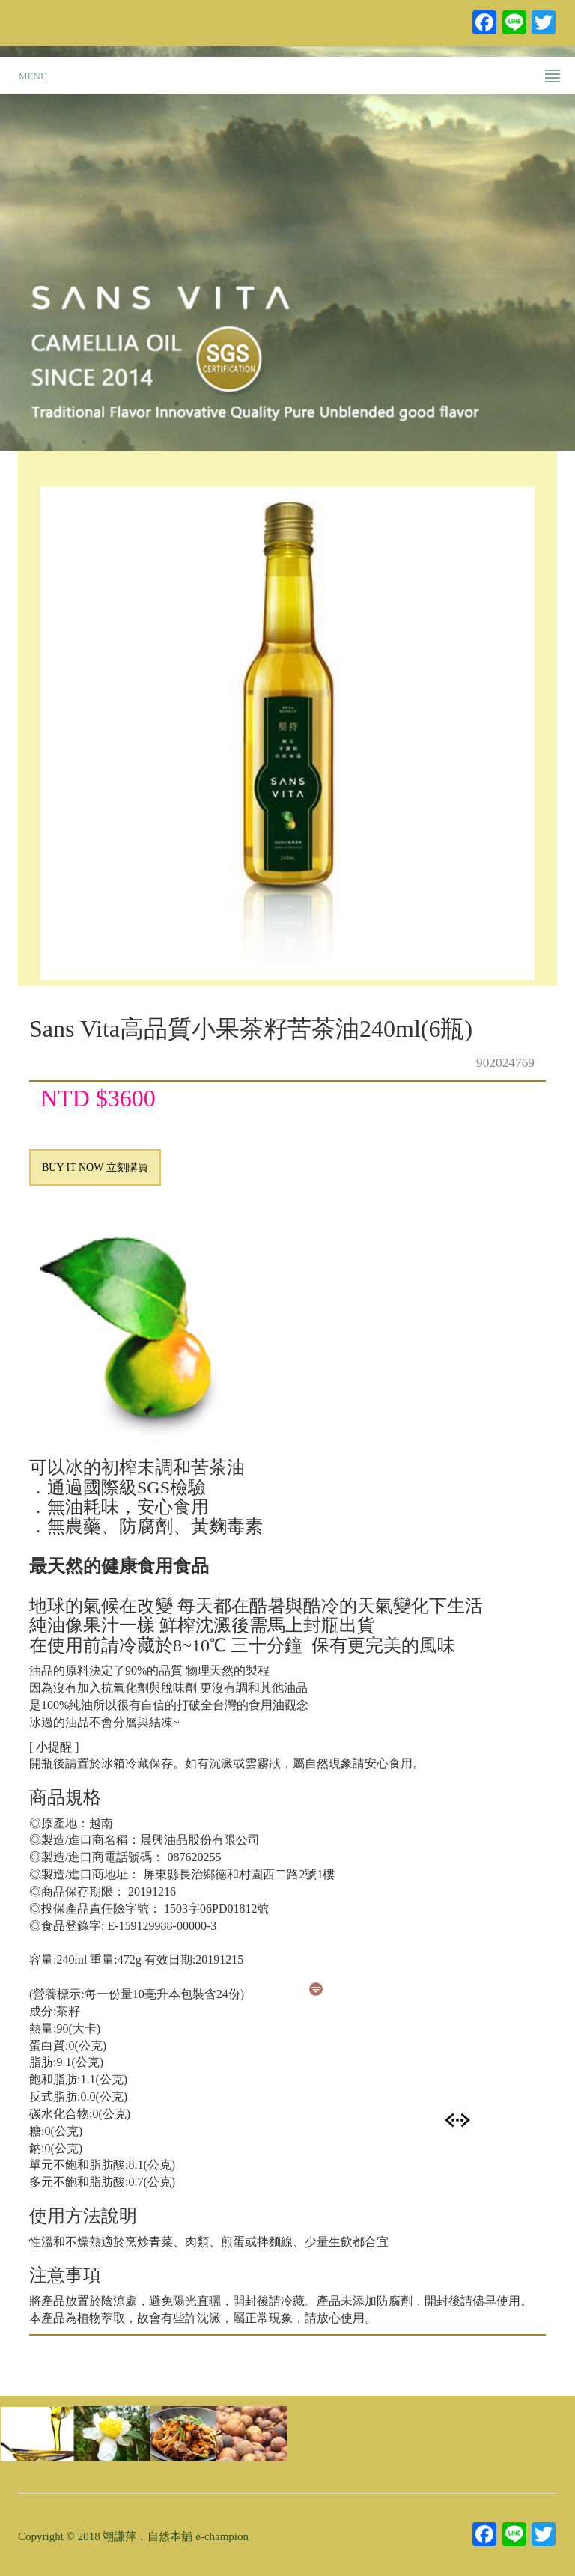 The height and width of the screenshot is (2576, 575). Describe the element at coordinates (316, 1989) in the screenshot. I see `filter or sort content` at that location.